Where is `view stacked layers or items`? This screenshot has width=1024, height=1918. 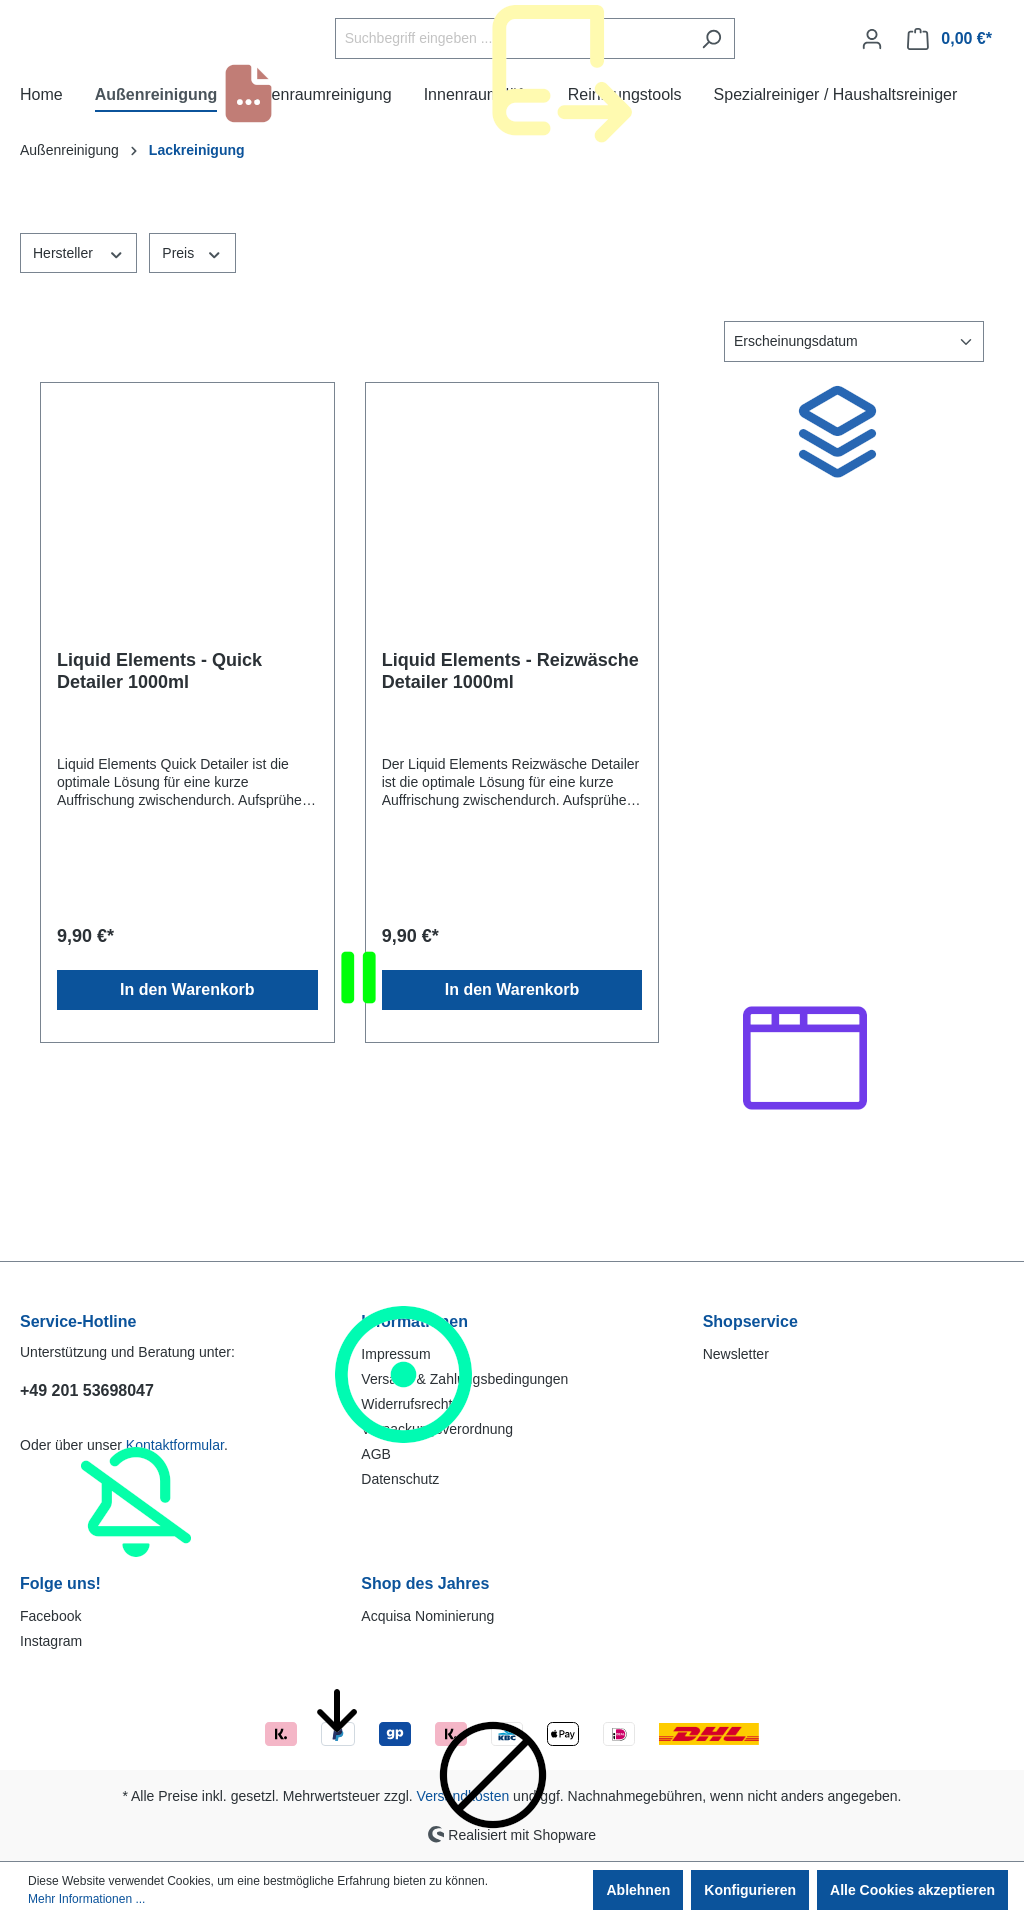 view stacked layers or items is located at coordinates (837, 432).